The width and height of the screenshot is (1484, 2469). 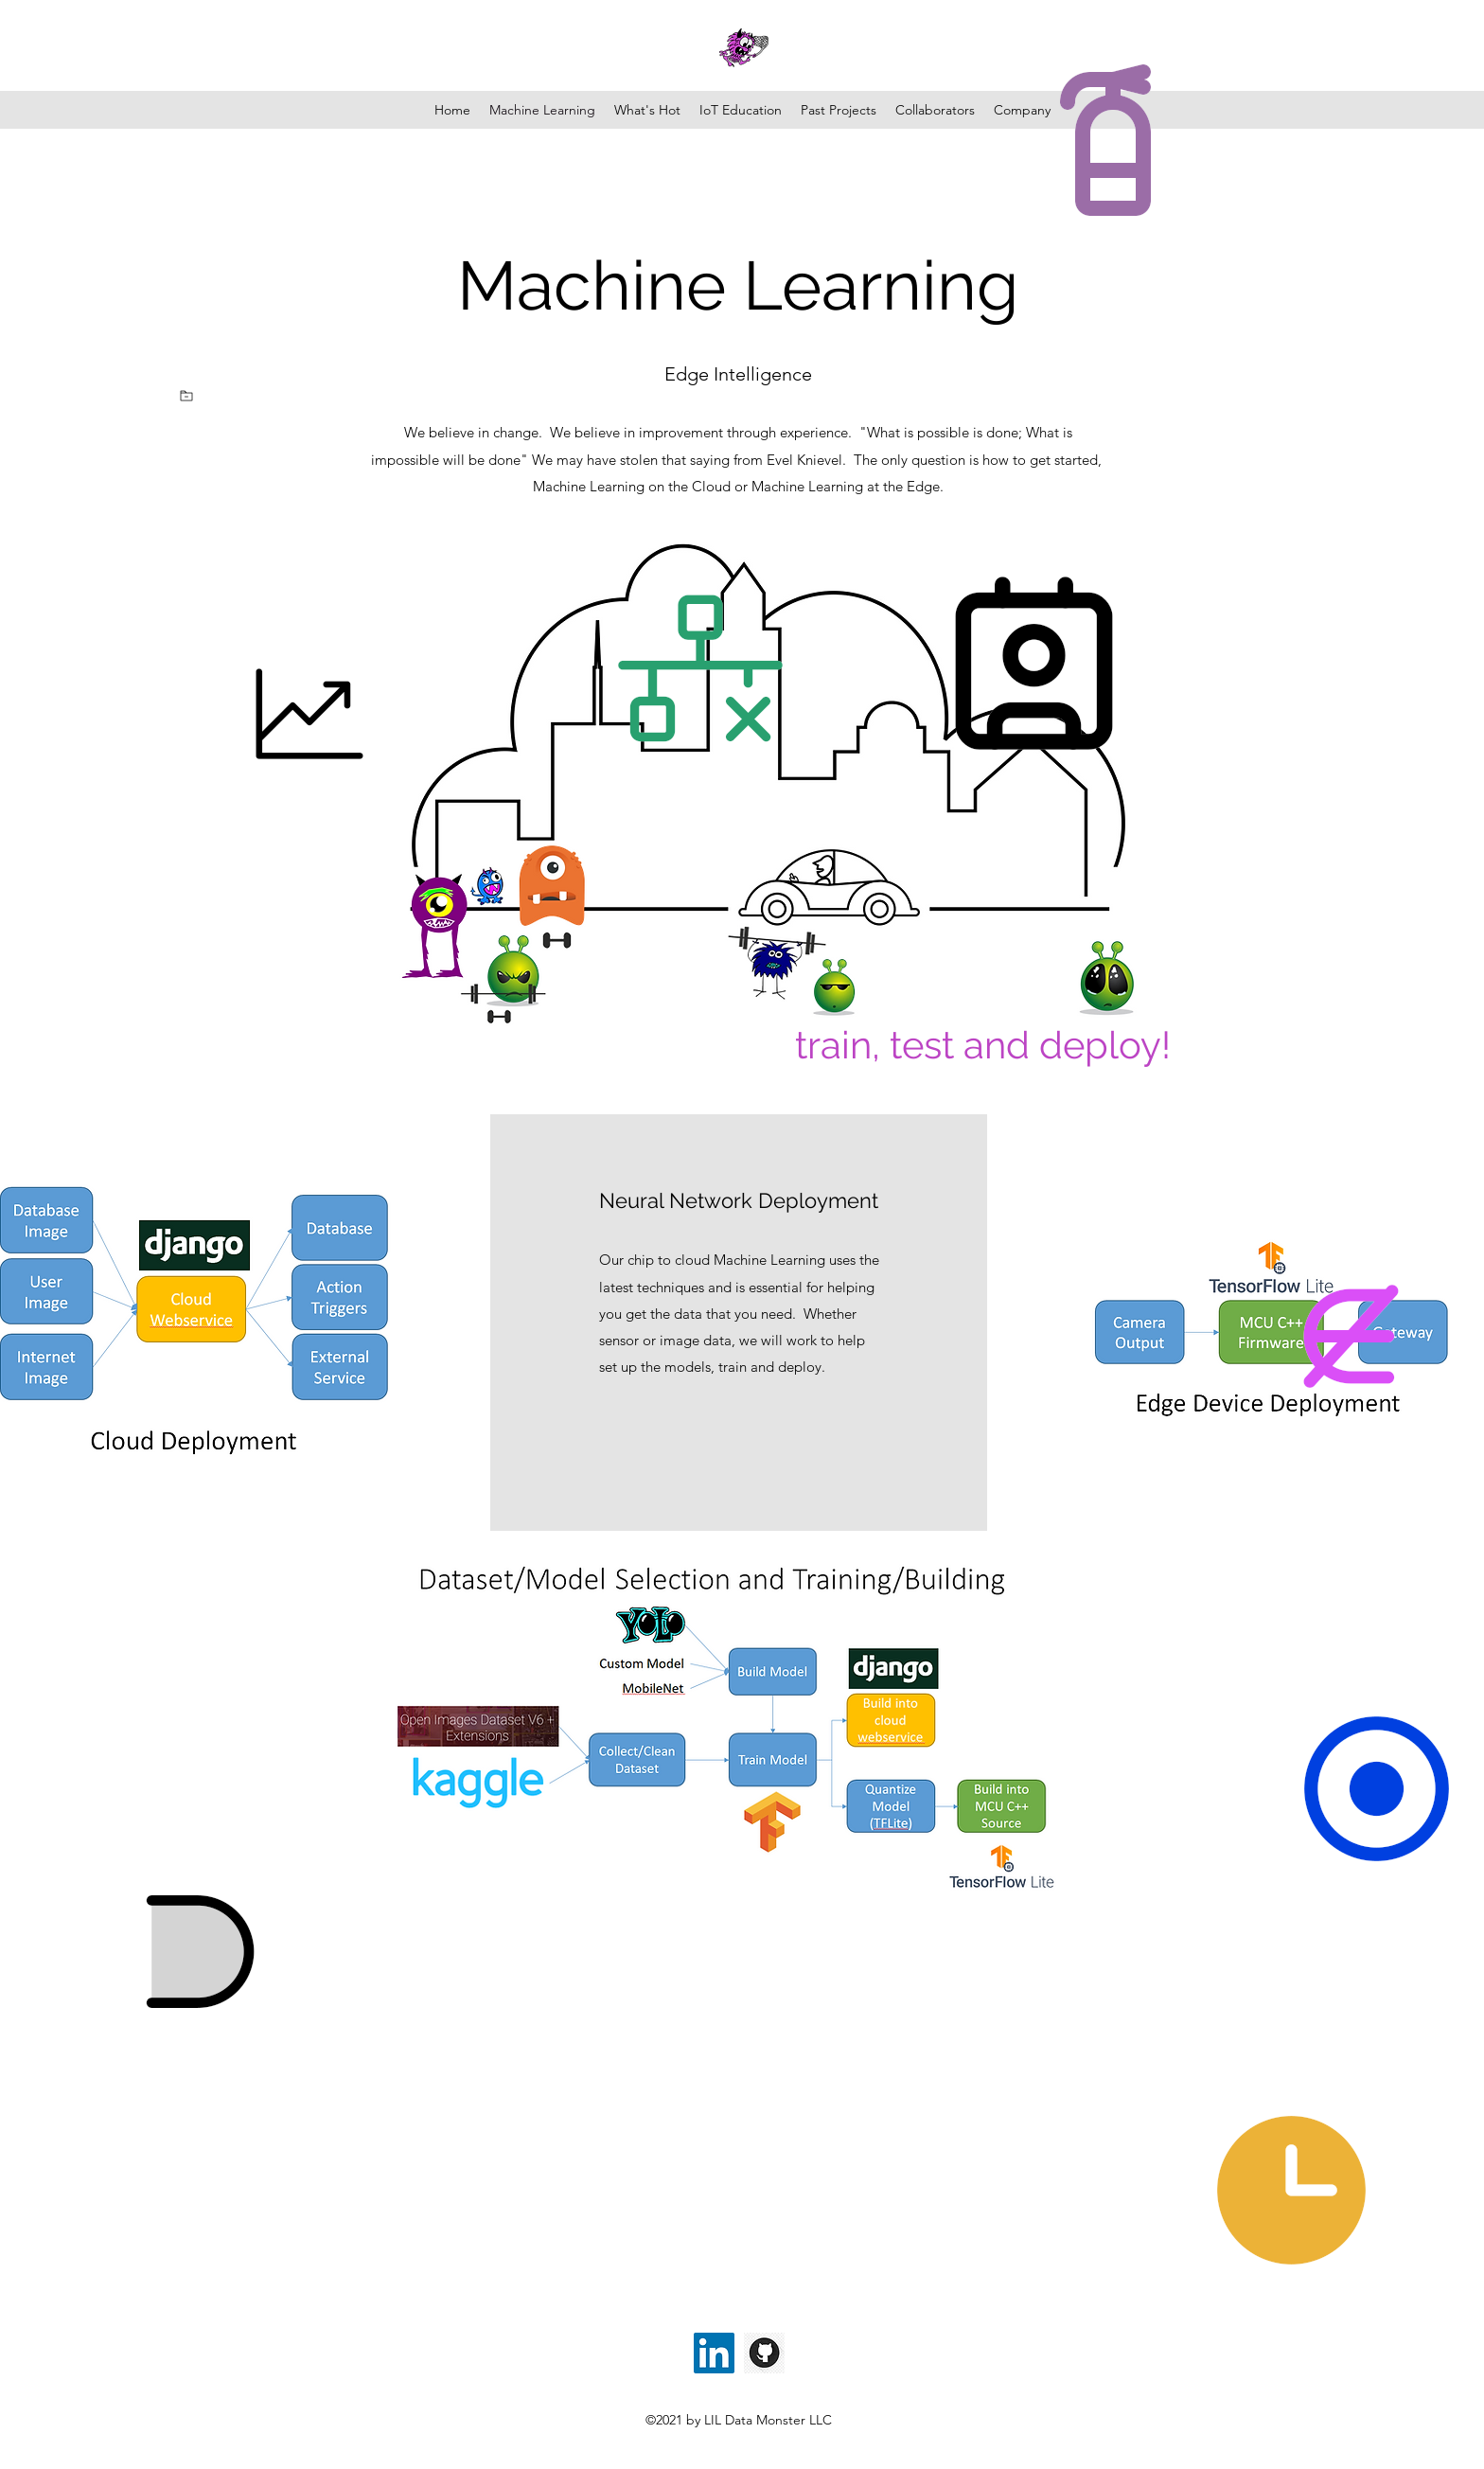 What do you see at coordinates (309, 714) in the screenshot?
I see `view analytics or performance trends` at bounding box center [309, 714].